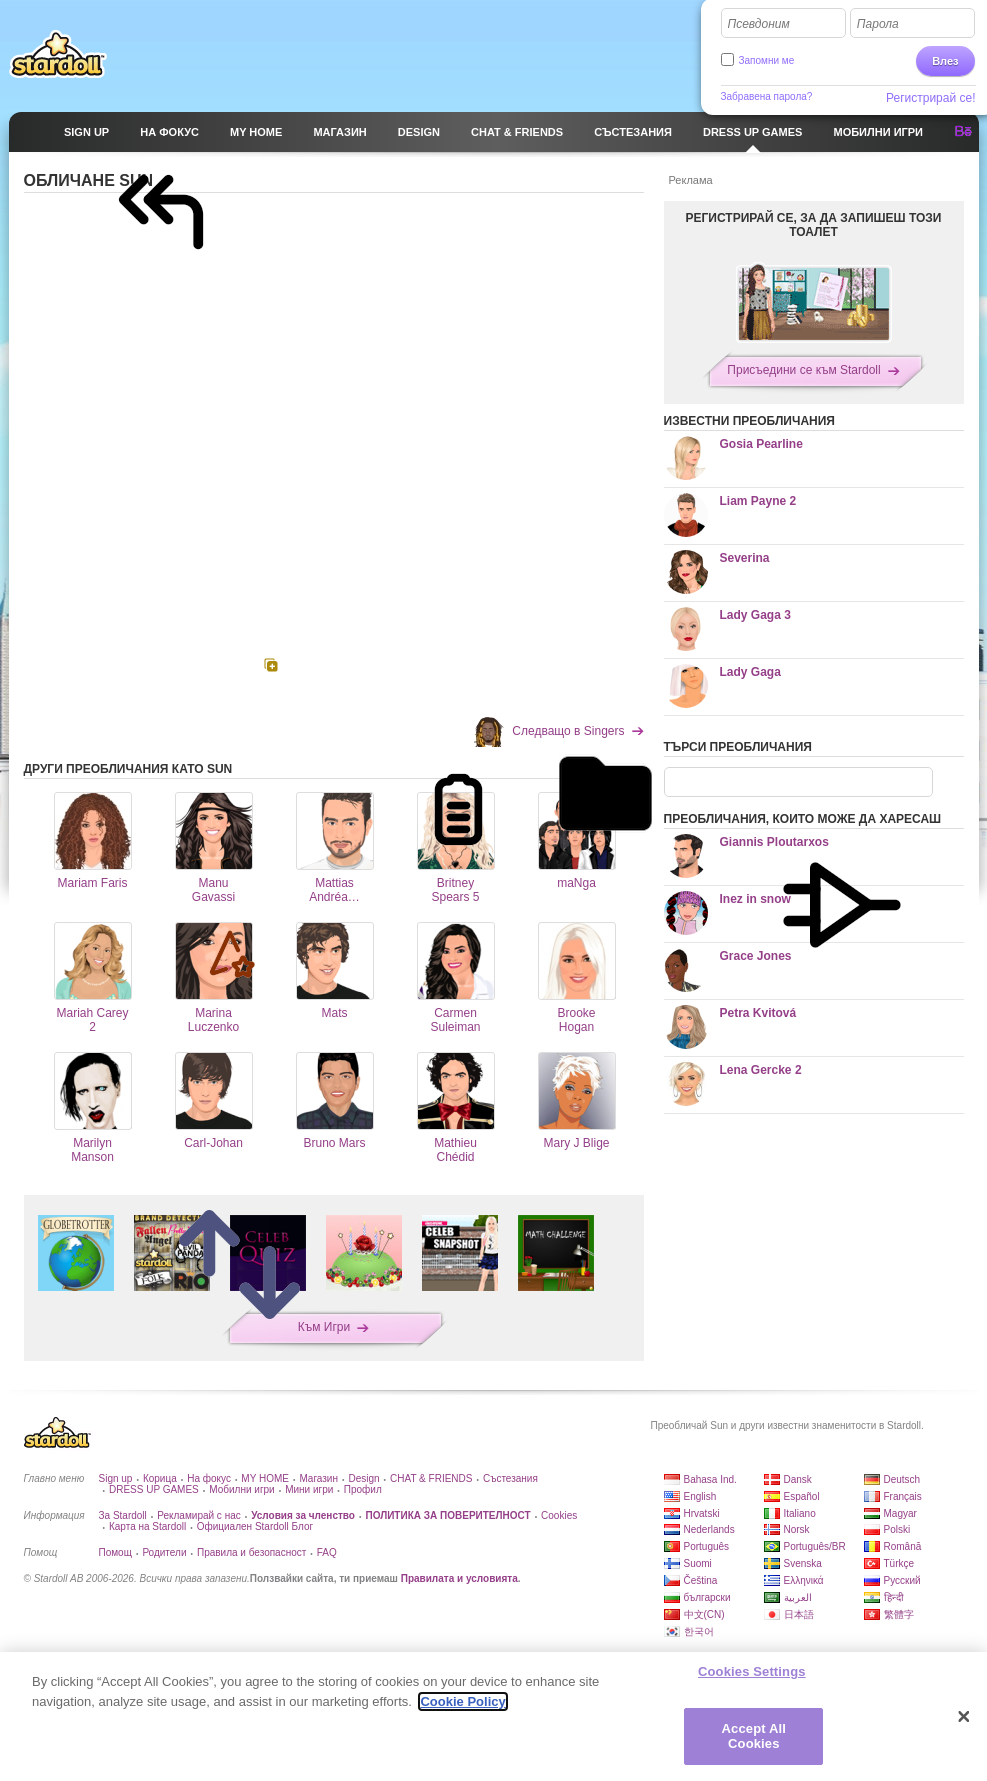 Image resolution: width=987 pixels, height=1781 pixels. What do you see at coordinates (963, 131) in the screenshot?
I see `visit behance profile or portfolio` at bounding box center [963, 131].